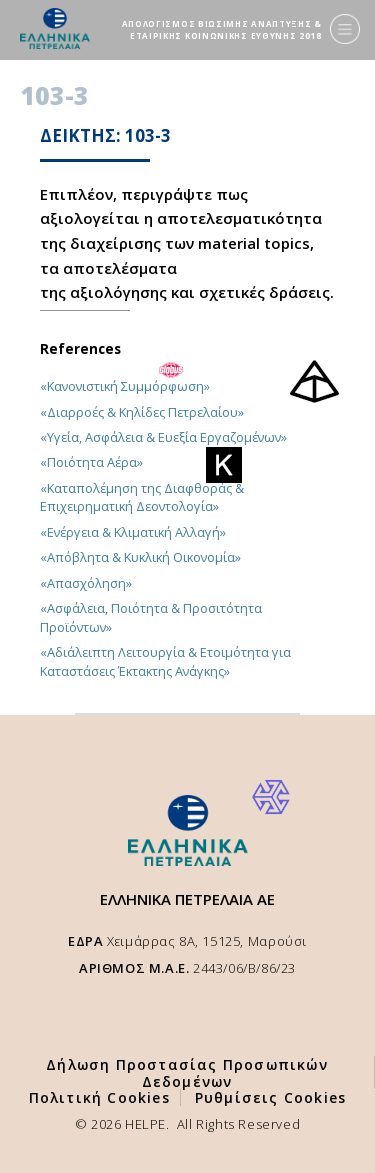  What do you see at coordinates (271, 797) in the screenshot?
I see `open the sidequest app for vr game sideloading` at bounding box center [271, 797].